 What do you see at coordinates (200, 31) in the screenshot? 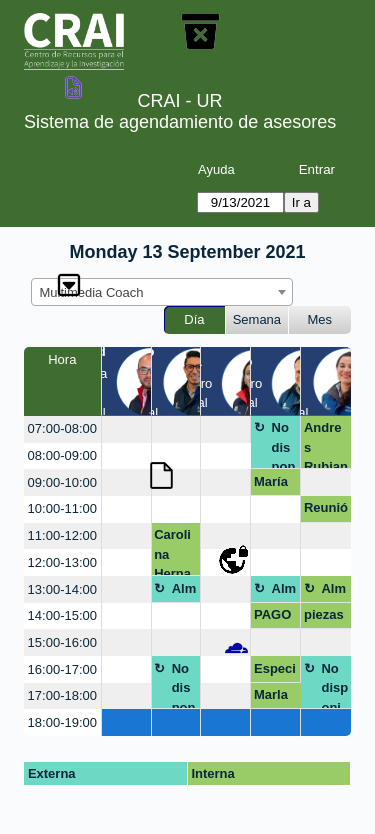
I see `delete selected item` at bounding box center [200, 31].